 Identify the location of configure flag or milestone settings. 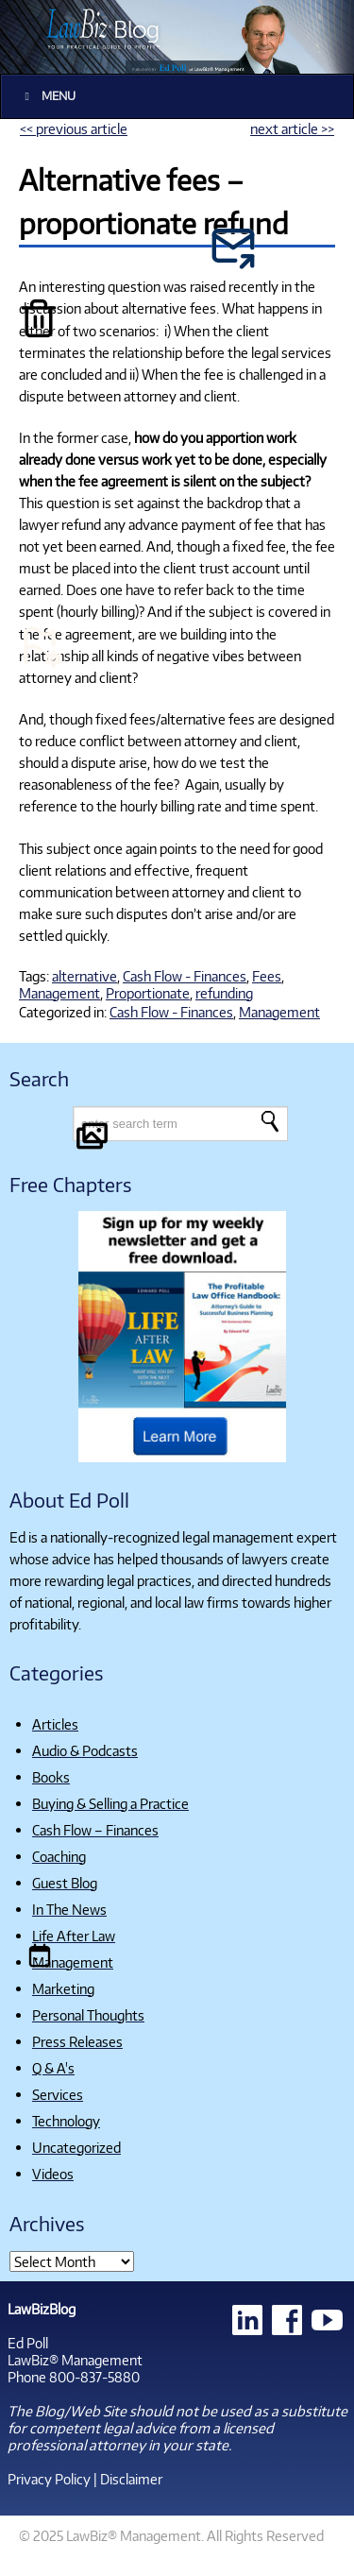
(40, 645).